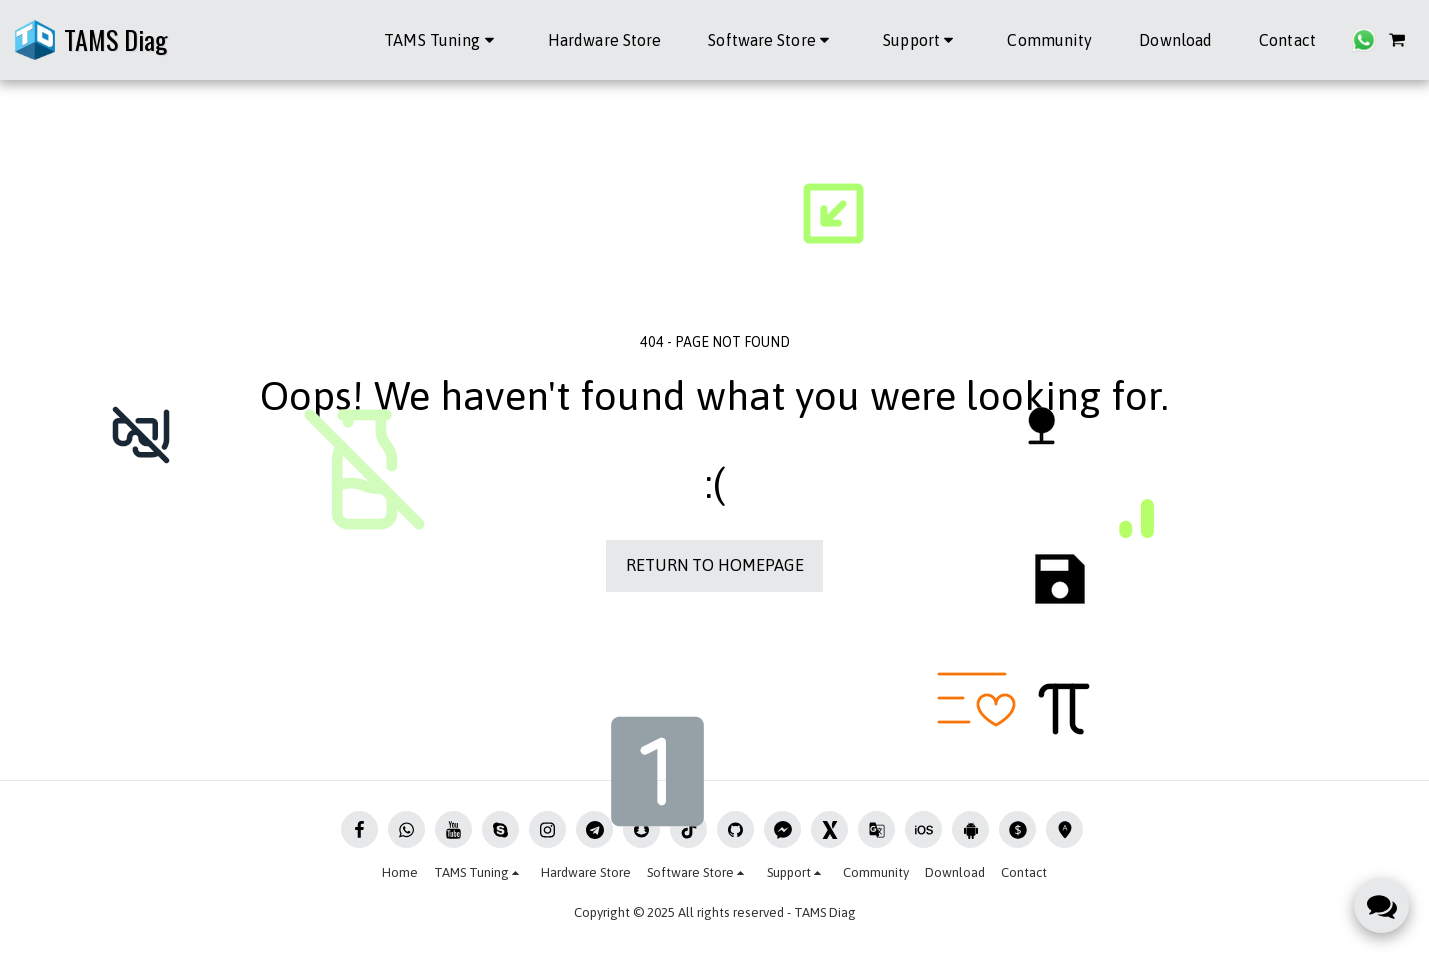  Describe the element at coordinates (1064, 709) in the screenshot. I see `access mathematical constants or formulas` at that location.